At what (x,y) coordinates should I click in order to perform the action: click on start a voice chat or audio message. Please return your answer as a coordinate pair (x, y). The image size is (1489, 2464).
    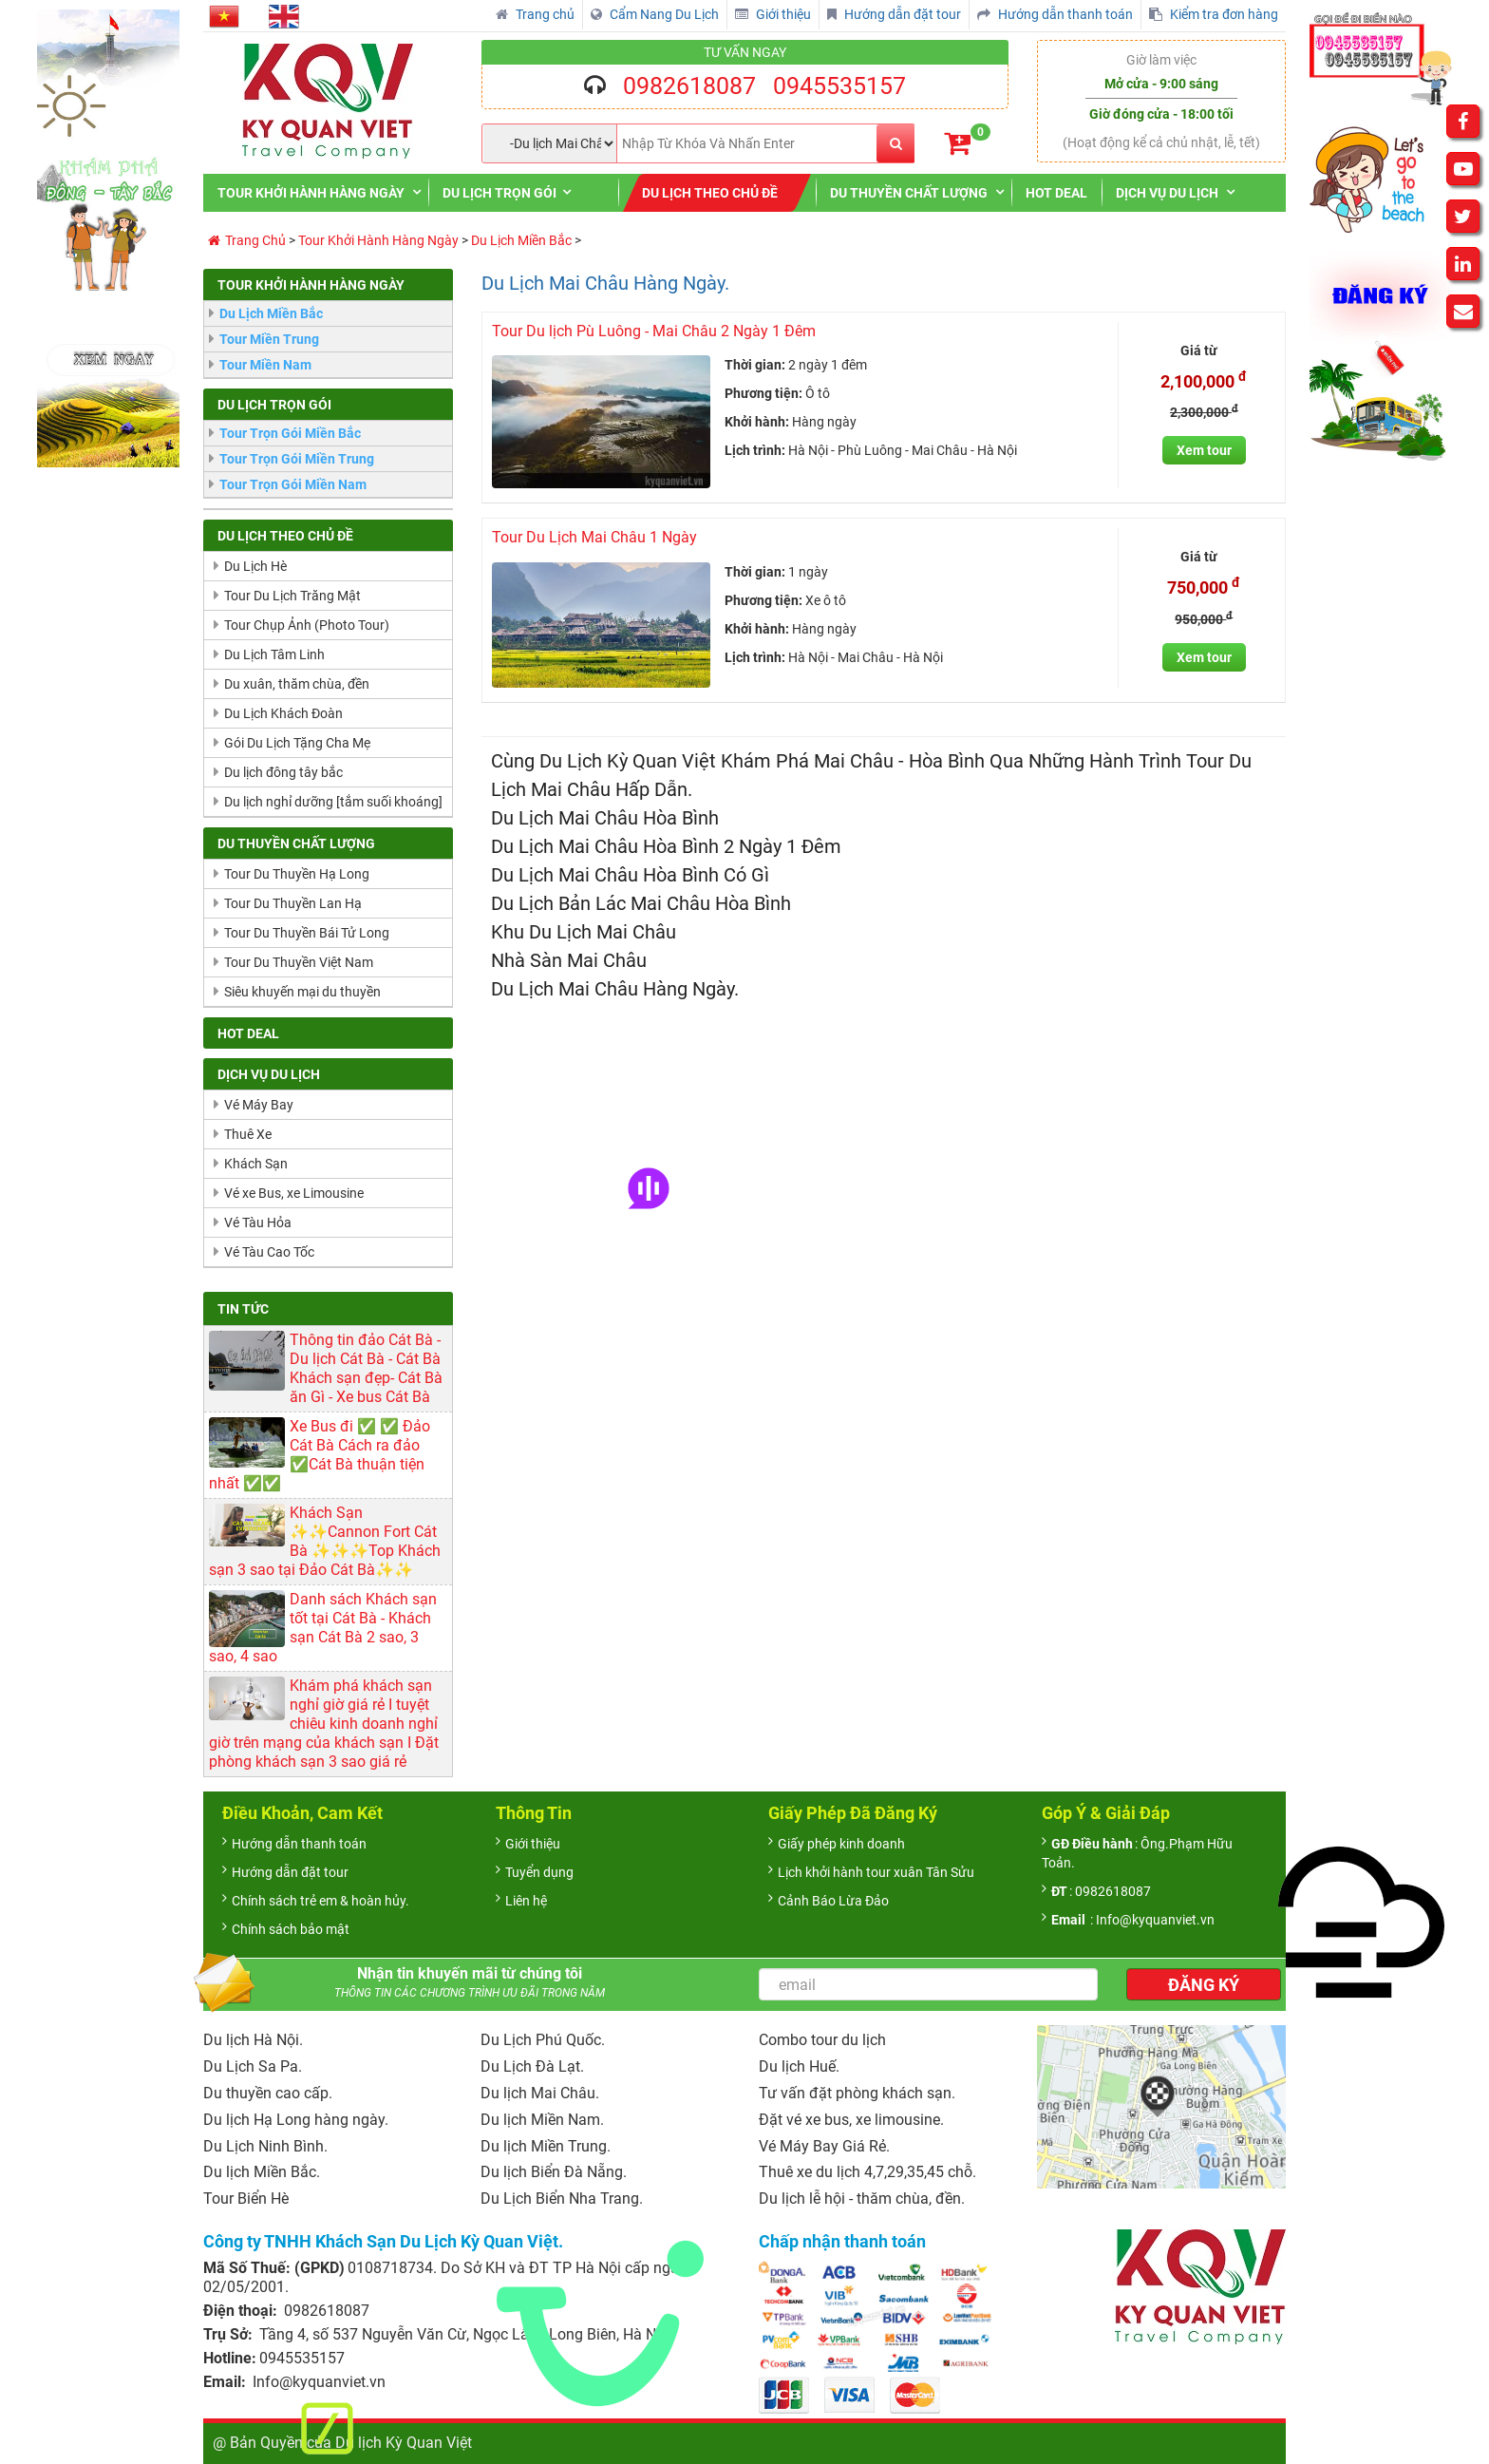
    Looking at the image, I should click on (649, 1188).